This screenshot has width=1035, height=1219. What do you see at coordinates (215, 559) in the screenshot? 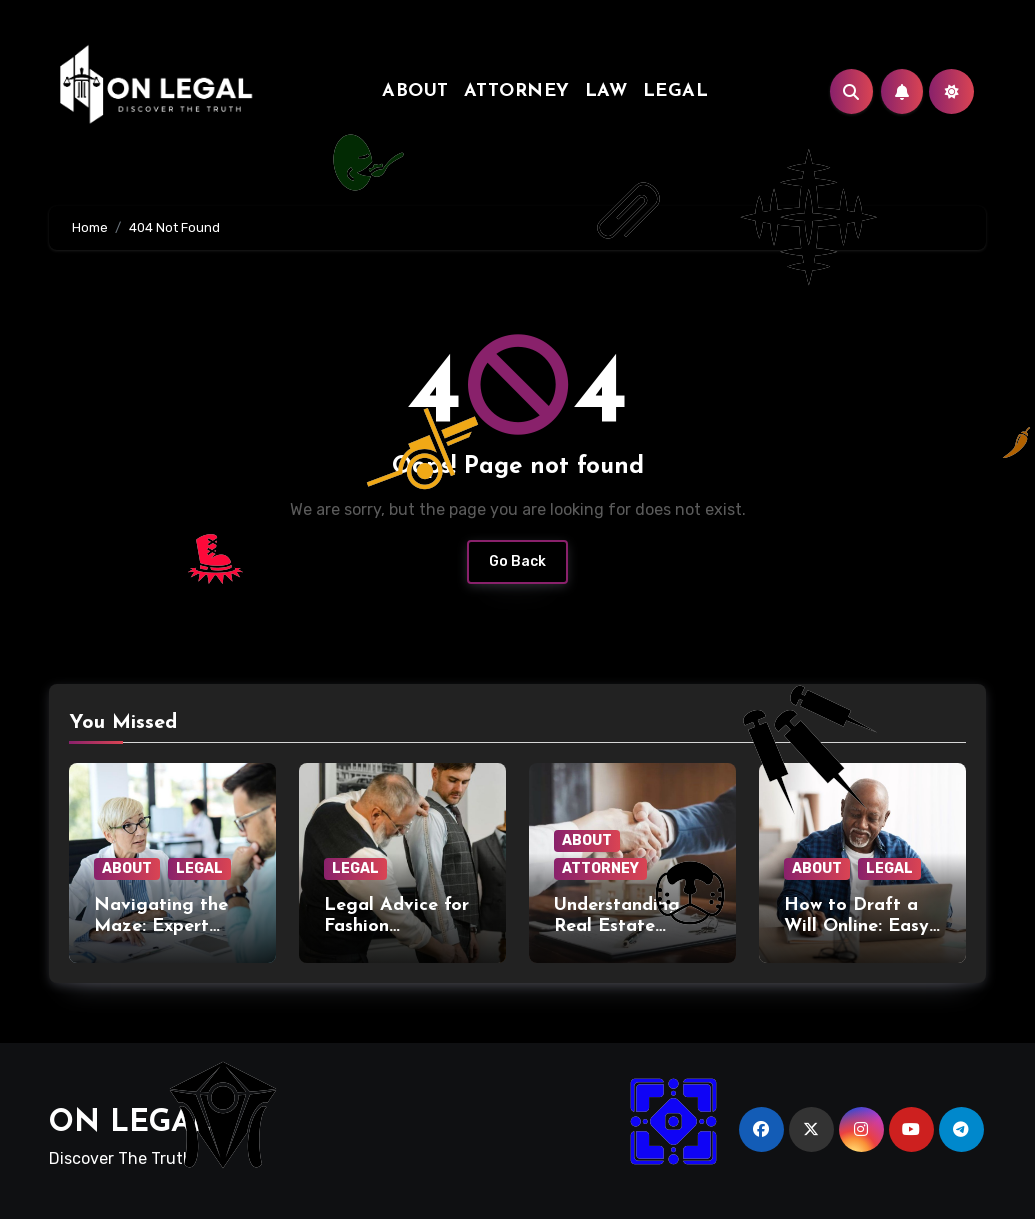
I see `perform a stomp or ground attack` at bounding box center [215, 559].